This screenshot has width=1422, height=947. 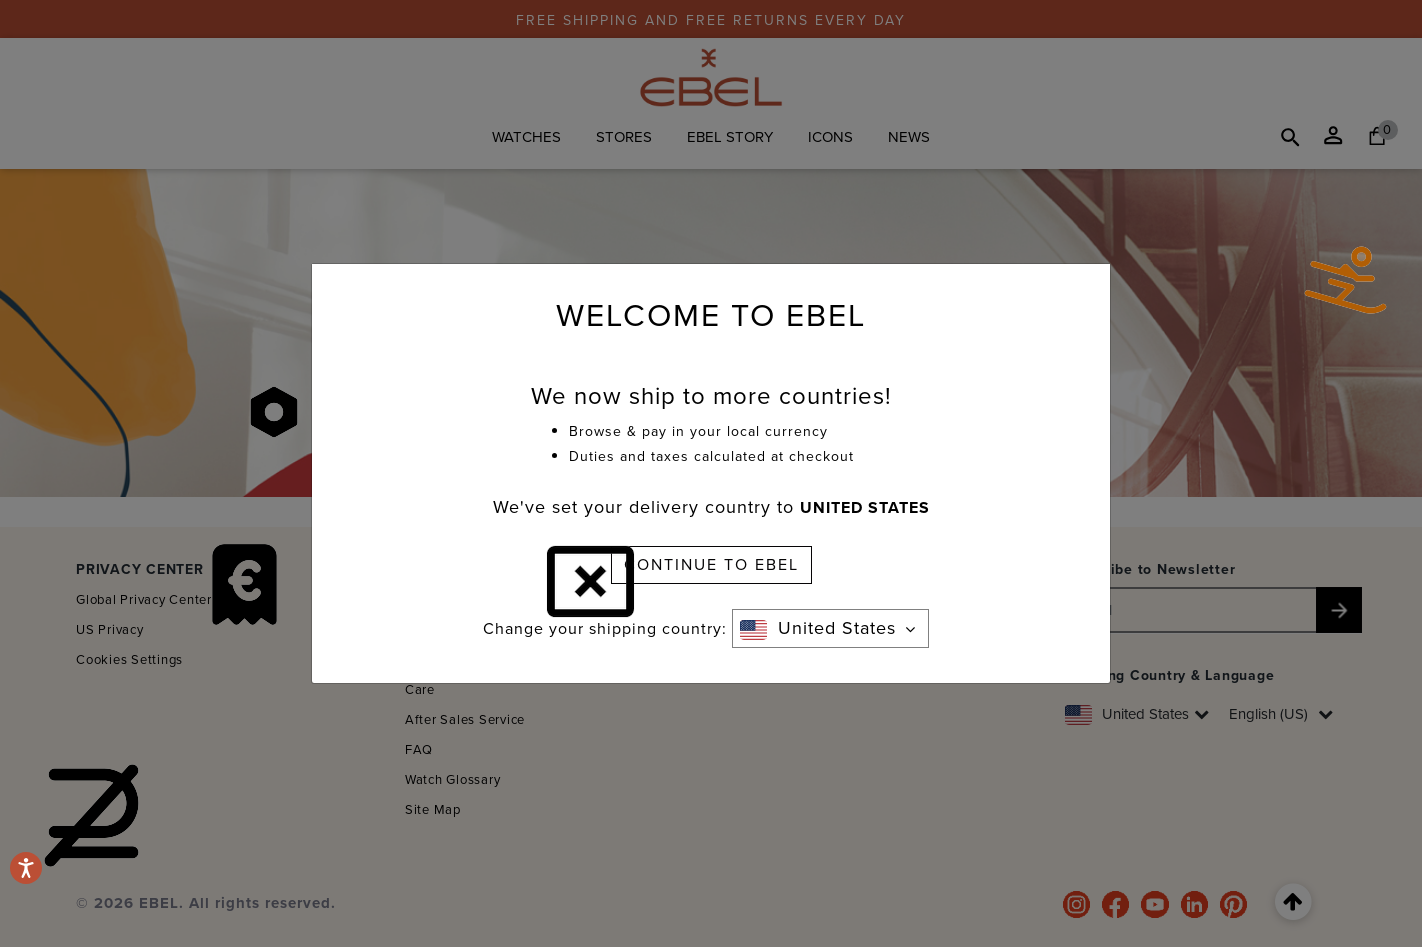 I want to click on view euro payment receipt, so click(x=244, y=584).